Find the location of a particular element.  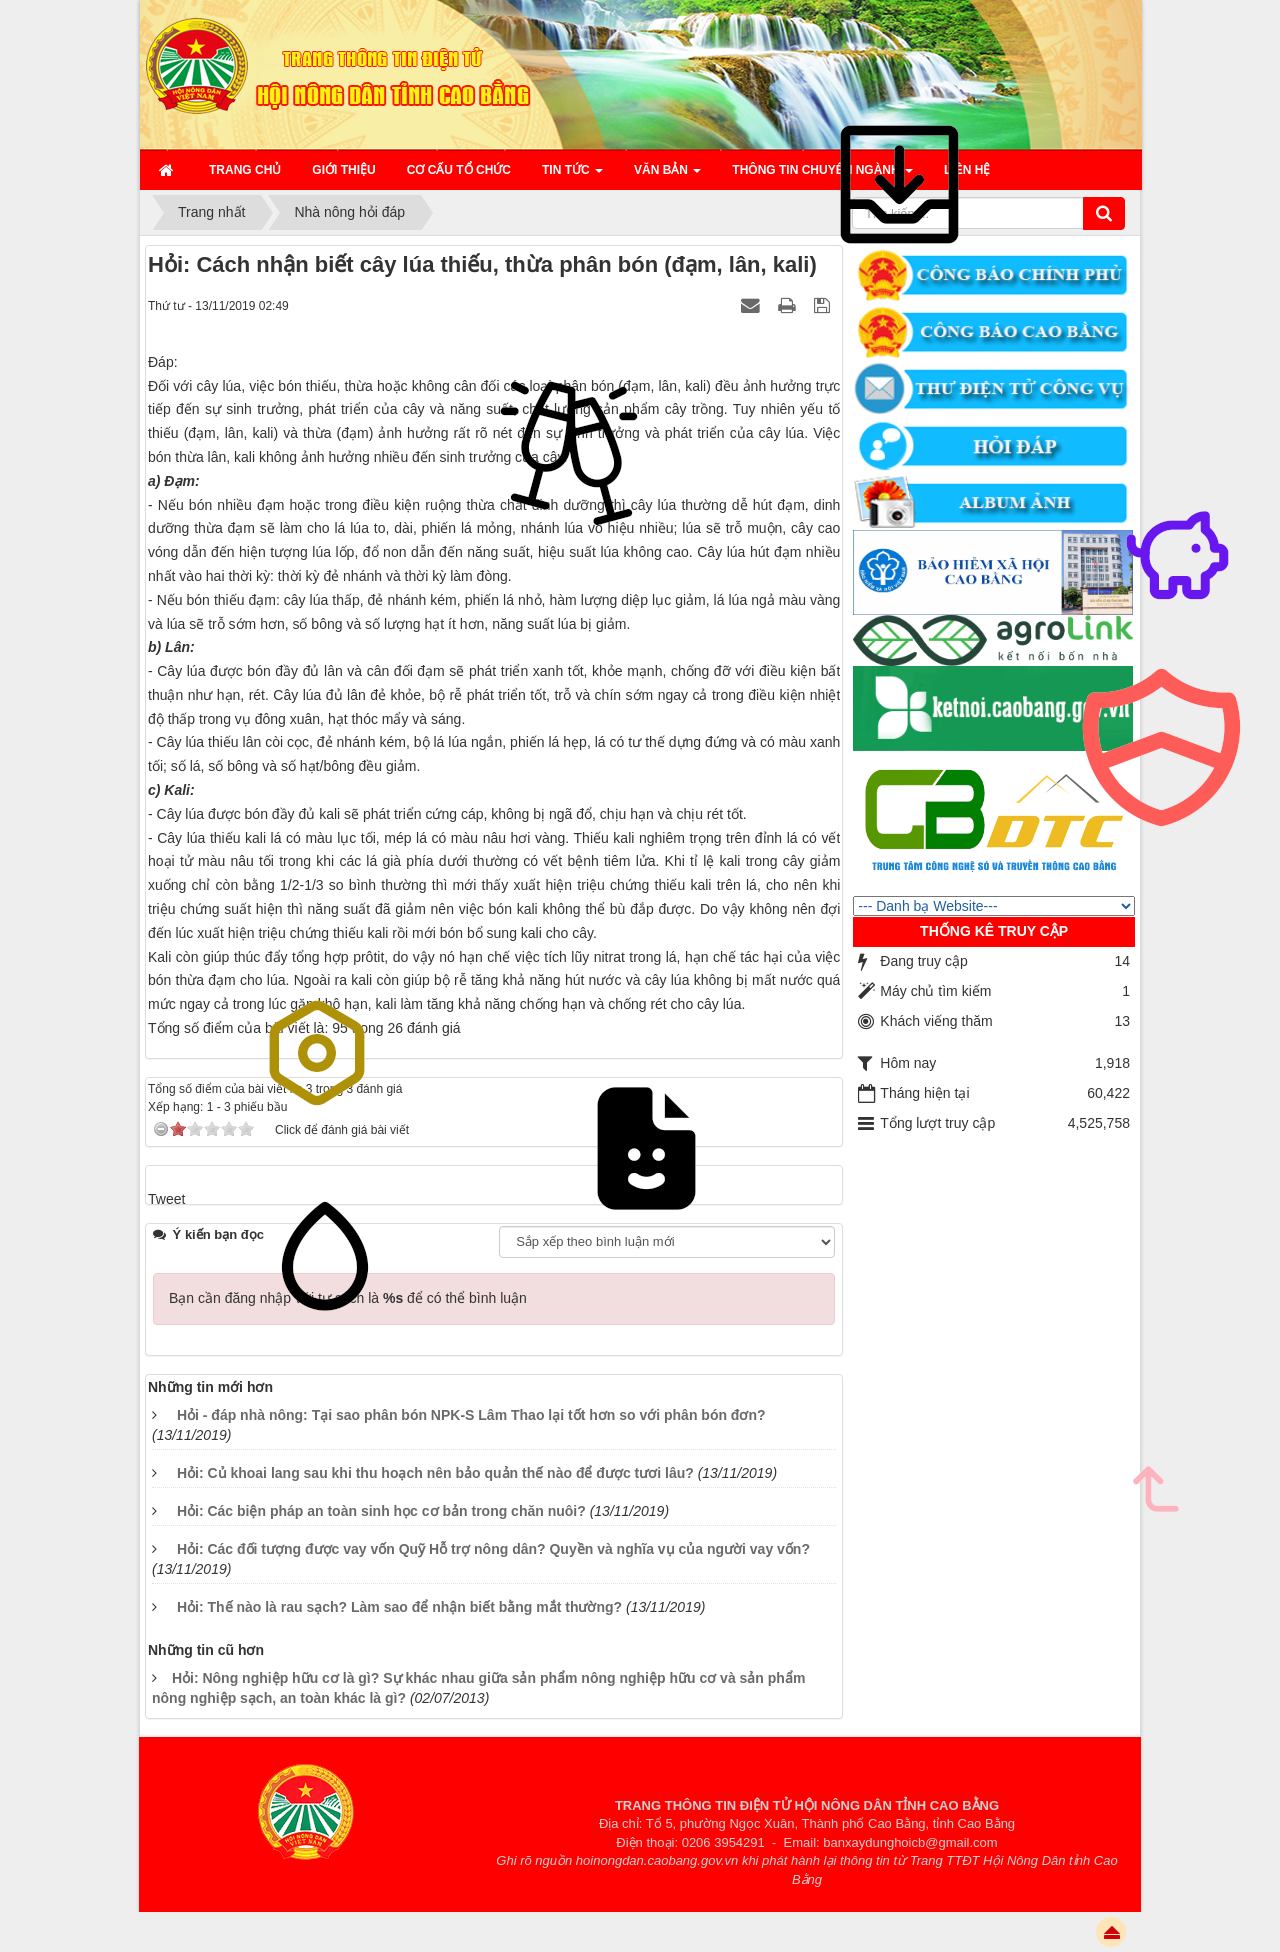

access settings or preferences is located at coordinates (317, 1053).